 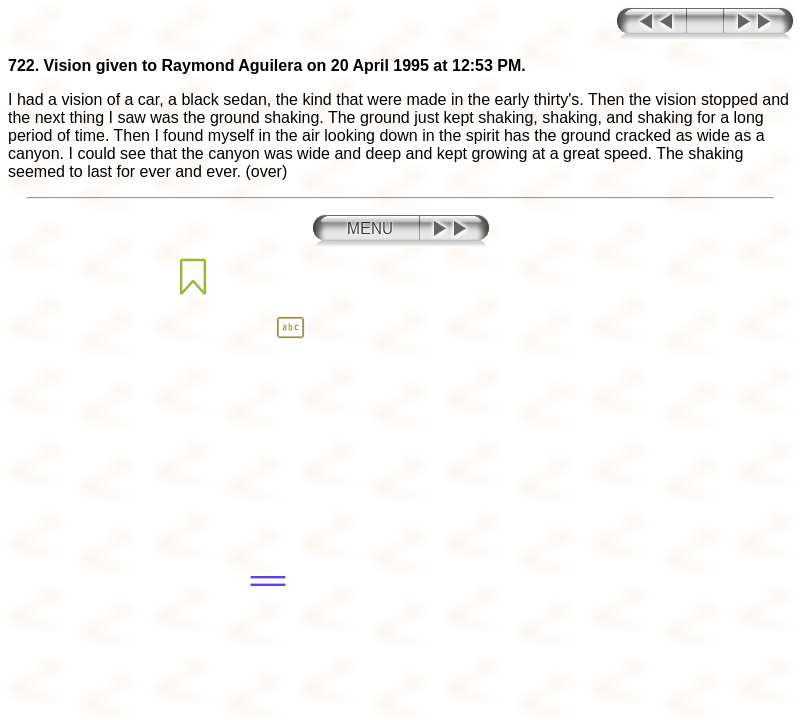 I want to click on bookmark this item for later, so click(x=193, y=277).